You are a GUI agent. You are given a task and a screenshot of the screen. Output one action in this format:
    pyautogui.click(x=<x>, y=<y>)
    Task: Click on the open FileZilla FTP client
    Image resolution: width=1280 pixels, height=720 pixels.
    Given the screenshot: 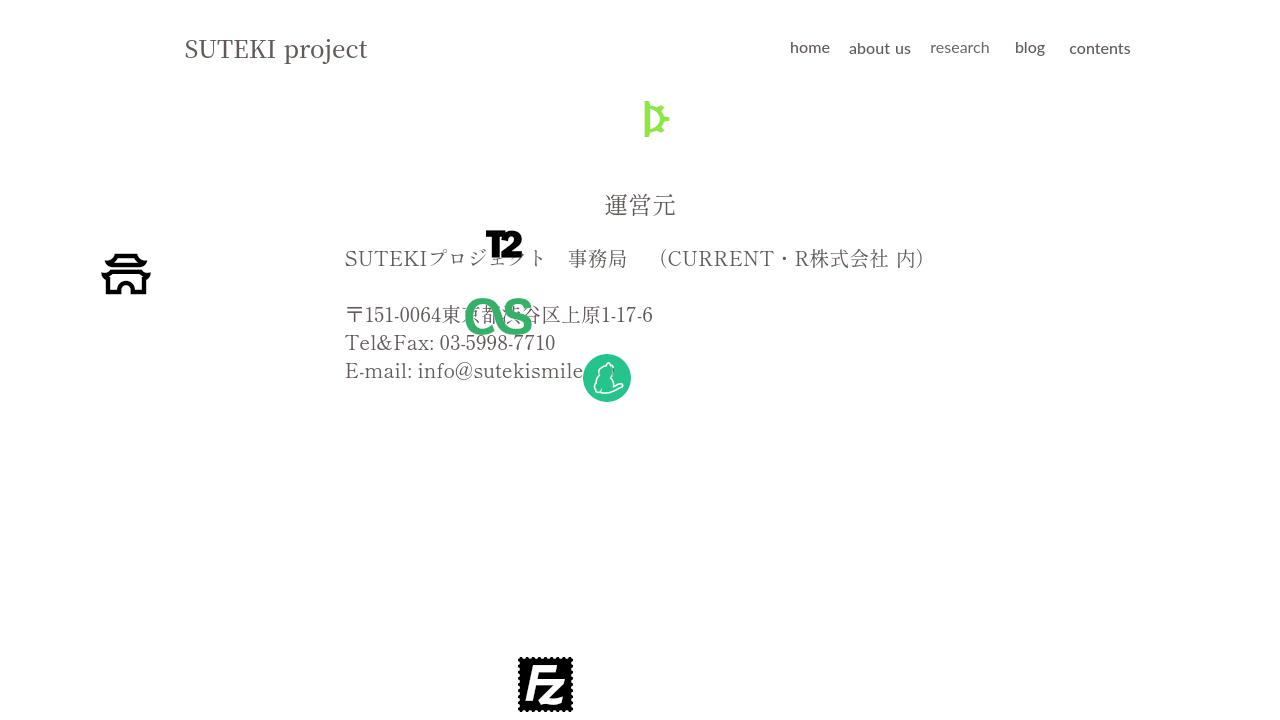 What is the action you would take?
    pyautogui.click(x=545, y=684)
    